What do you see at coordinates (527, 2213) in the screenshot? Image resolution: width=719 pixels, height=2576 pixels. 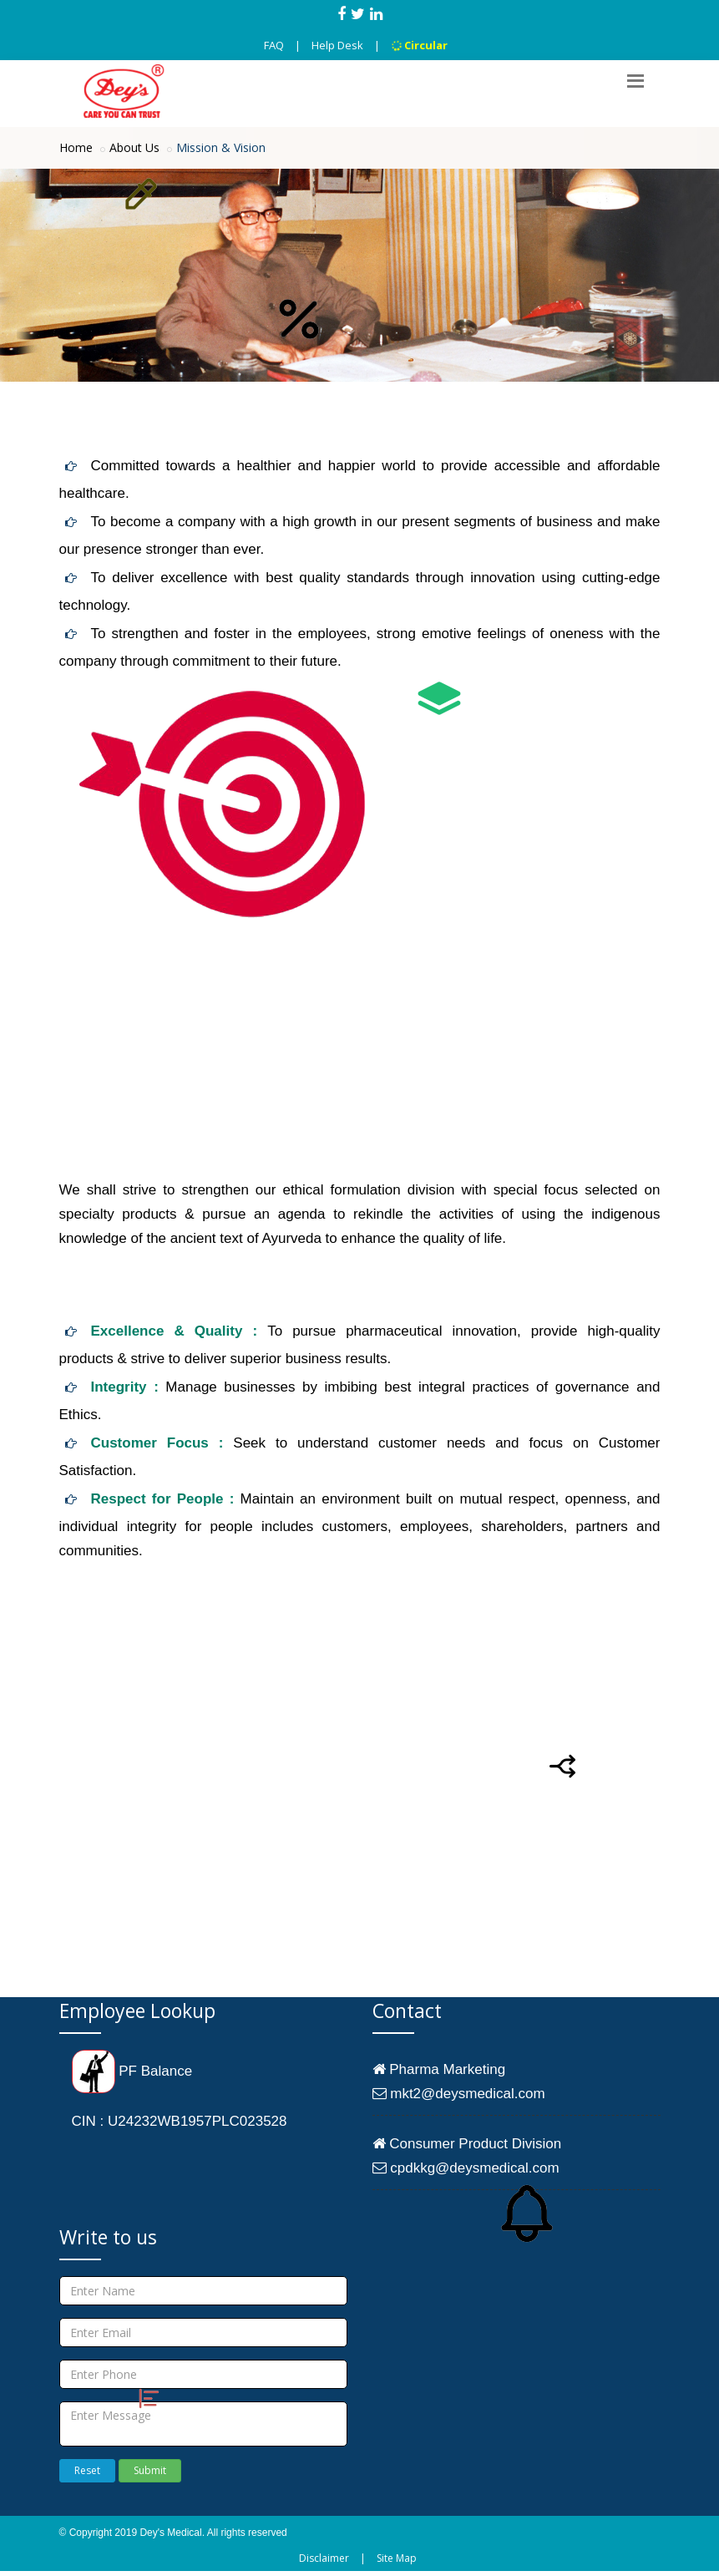 I see `view notifications` at bounding box center [527, 2213].